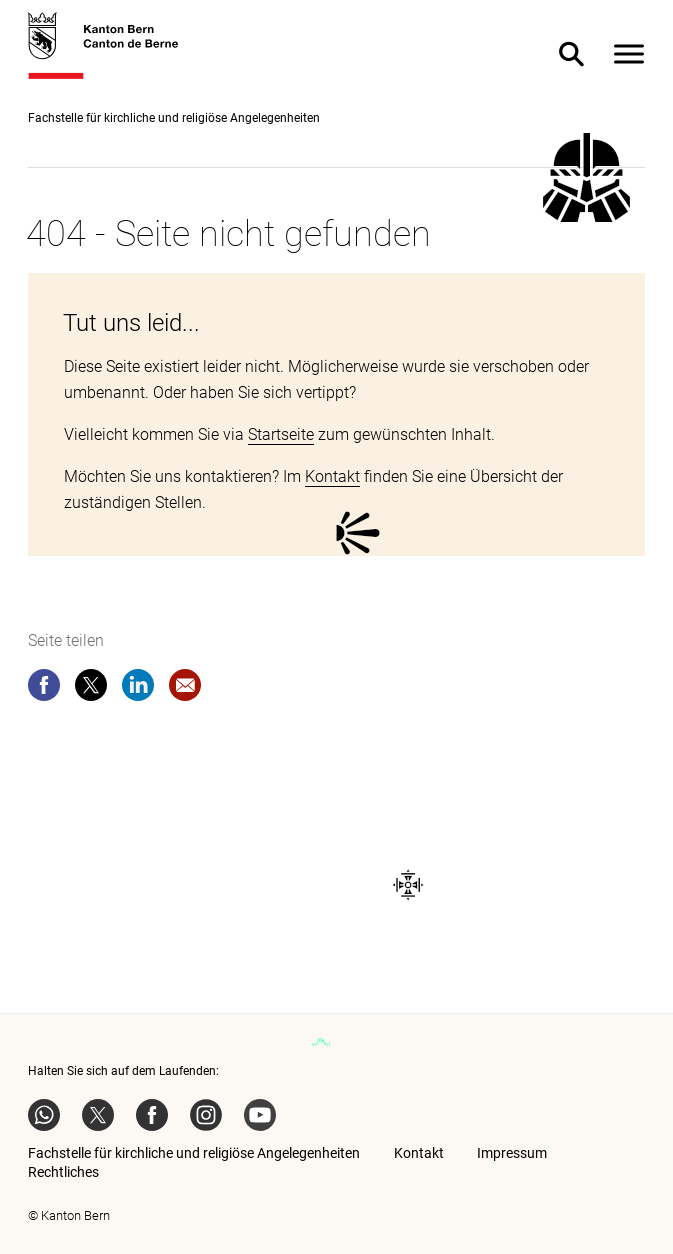 The width and height of the screenshot is (673, 1254). Describe the element at coordinates (586, 177) in the screenshot. I see `select dwarf character class` at that location.